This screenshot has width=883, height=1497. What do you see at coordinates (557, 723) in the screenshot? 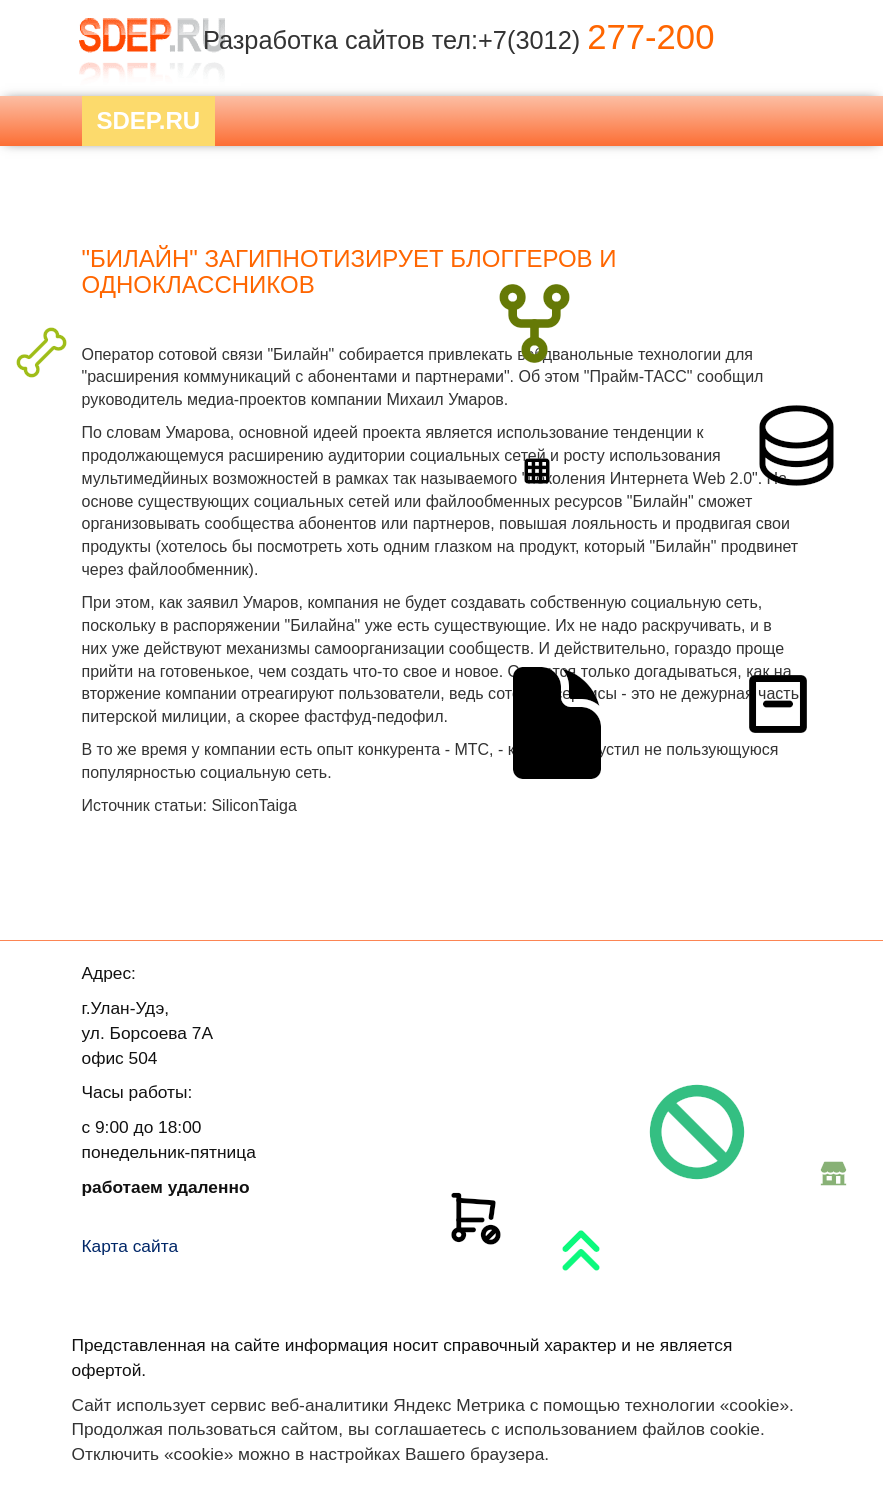
I see `view document or file` at bounding box center [557, 723].